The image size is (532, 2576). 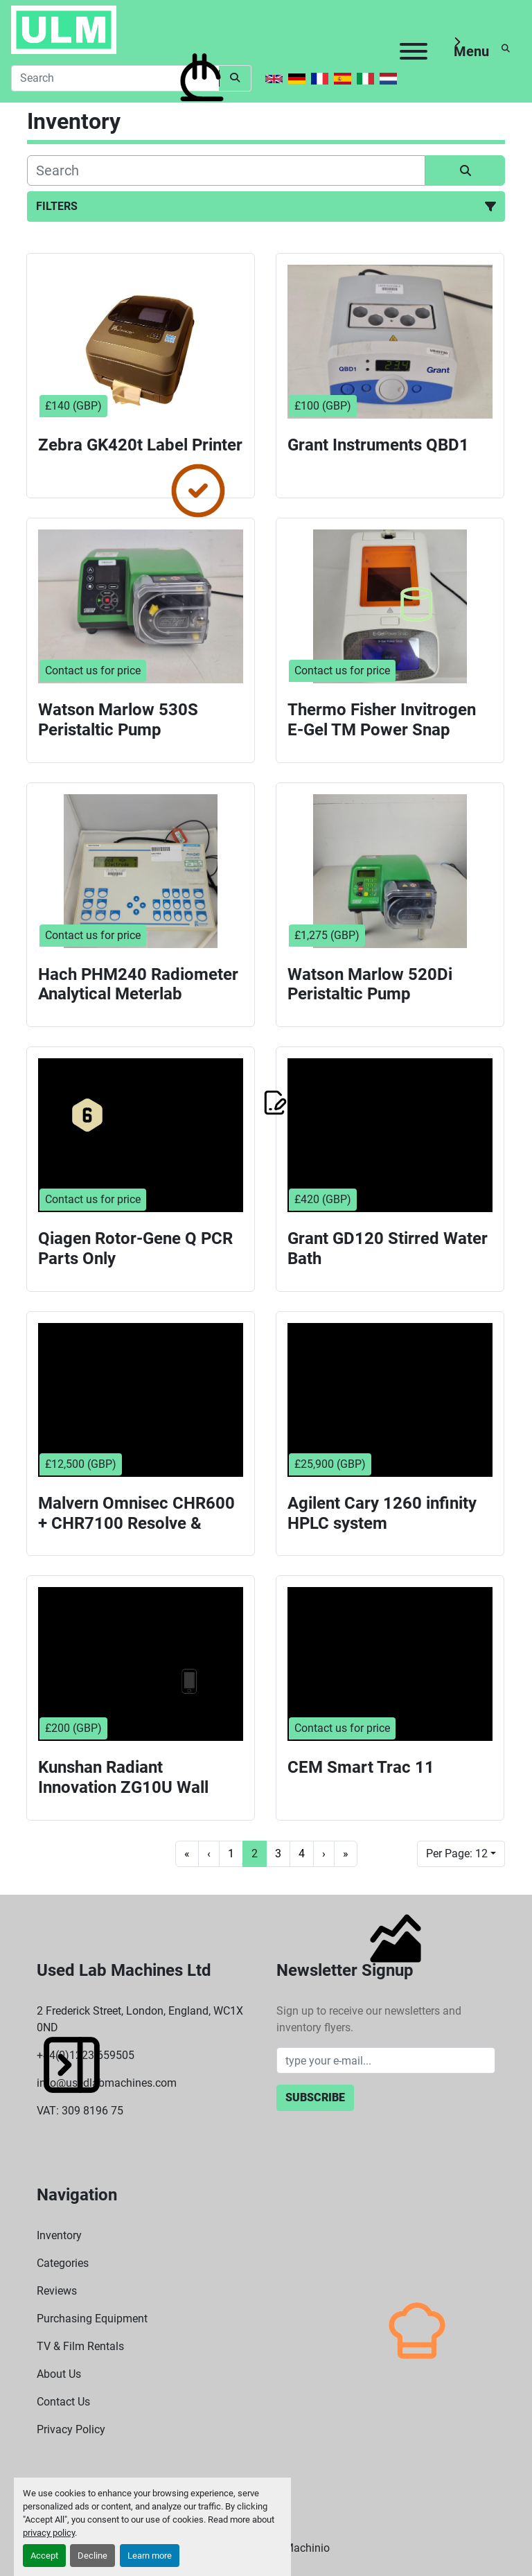 I want to click on close the right side panel, so click(x=71, y=2065).